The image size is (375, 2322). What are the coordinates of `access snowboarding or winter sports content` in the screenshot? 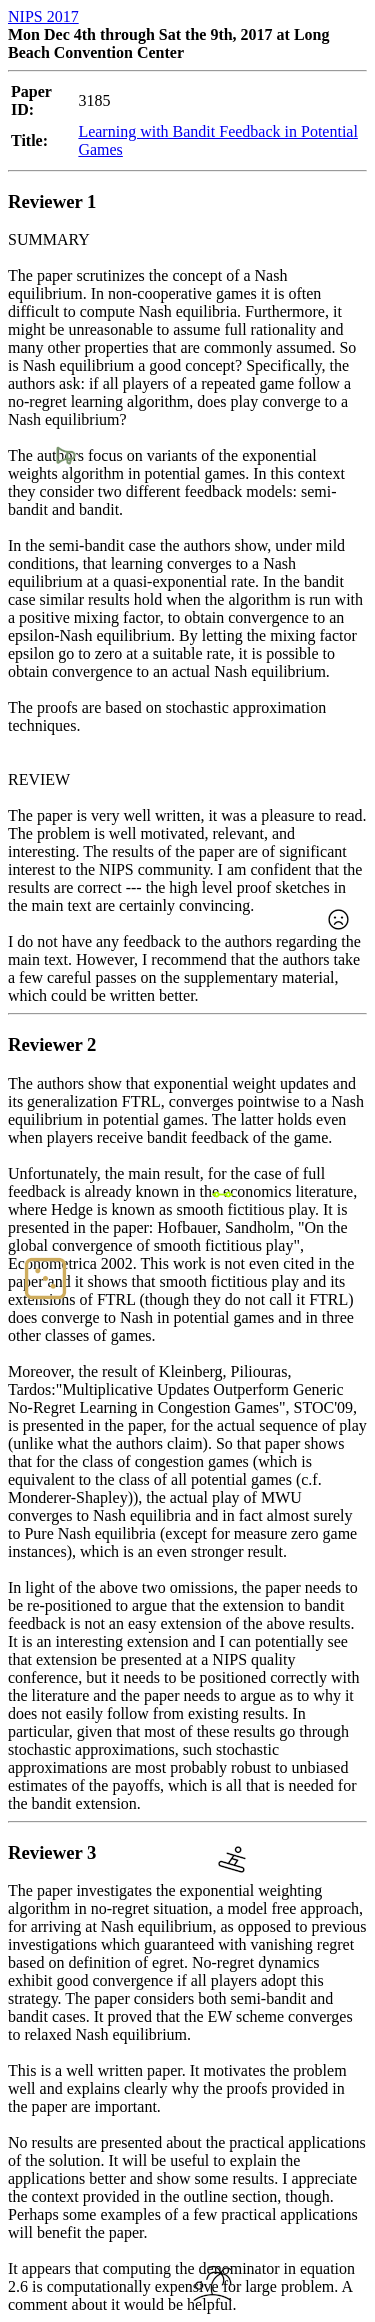 It's located at (233, 1859).